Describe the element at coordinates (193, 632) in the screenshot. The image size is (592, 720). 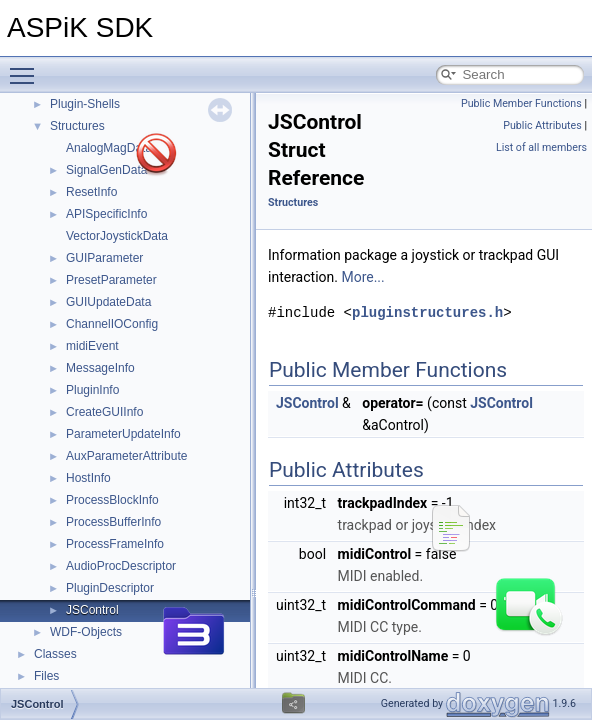
I see `rpcs3 emulator folder` at that location.